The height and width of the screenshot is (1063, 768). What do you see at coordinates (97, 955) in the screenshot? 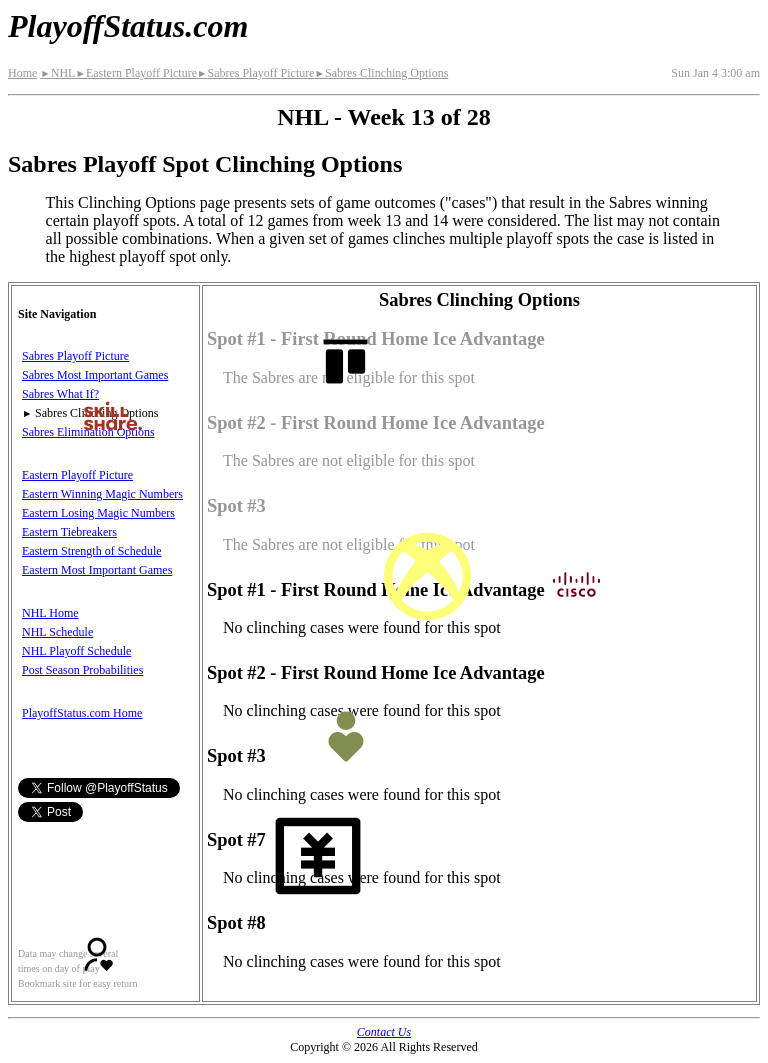
I see `view your favorite contacts` at bounding box center [97, 955].